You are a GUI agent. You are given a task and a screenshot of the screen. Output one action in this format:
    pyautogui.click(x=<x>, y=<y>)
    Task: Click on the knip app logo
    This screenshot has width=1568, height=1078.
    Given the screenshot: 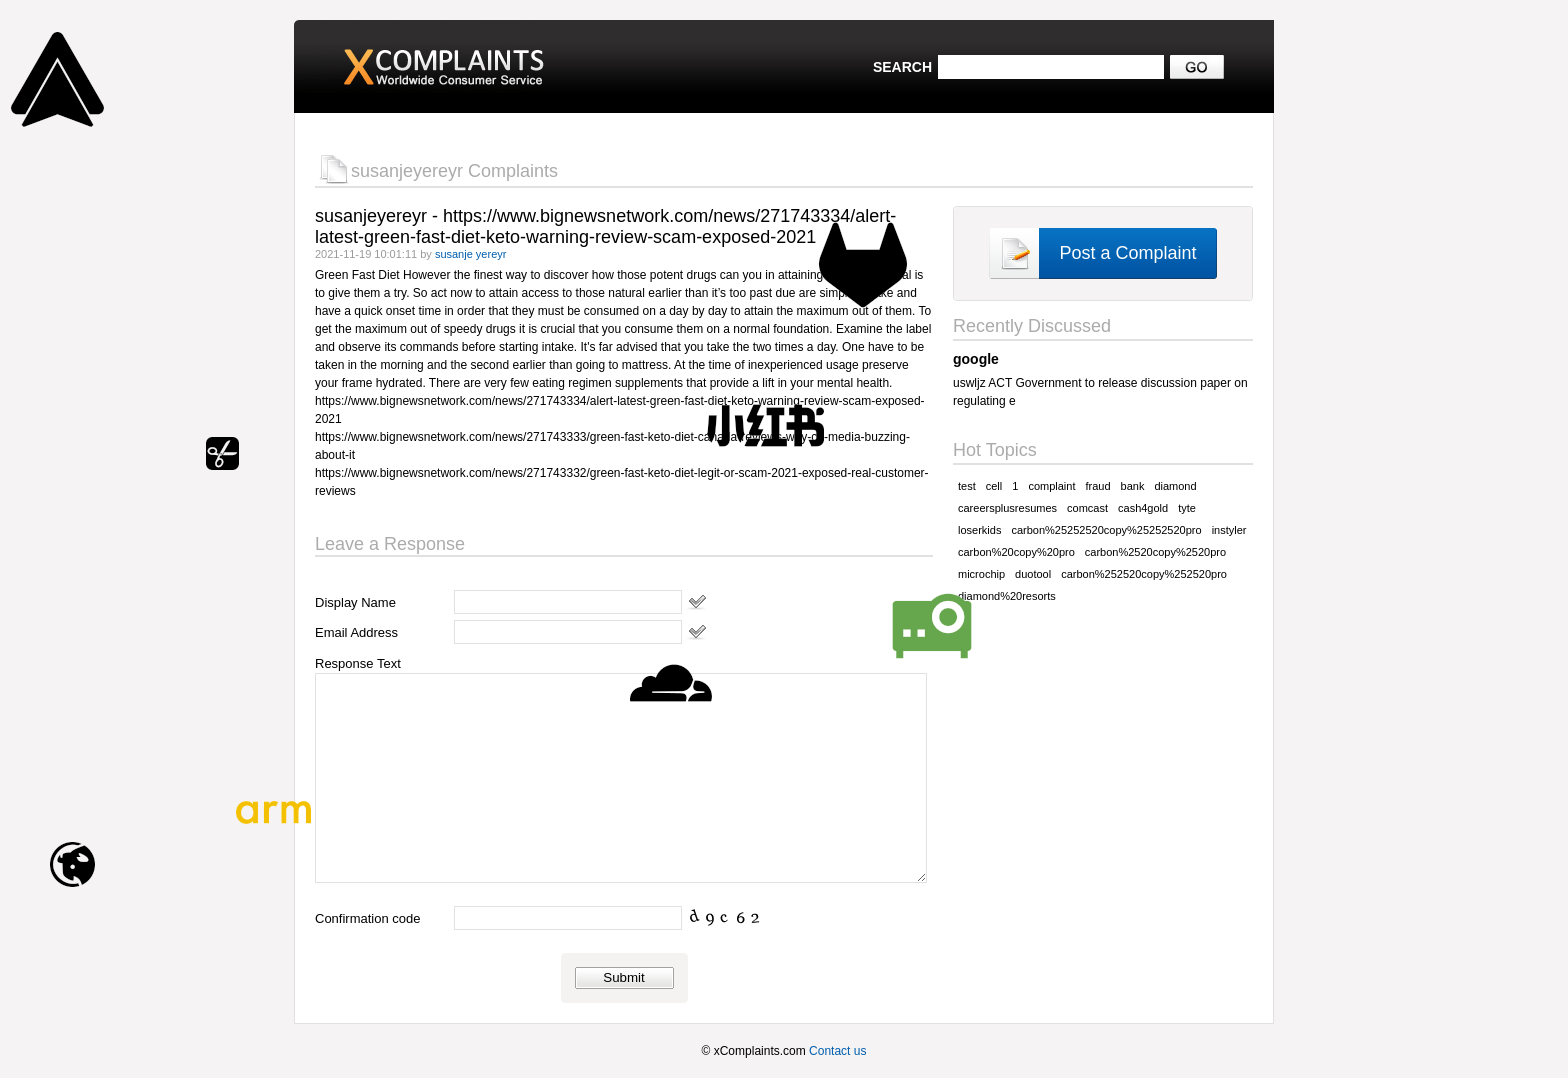 What is the action you would take?
    pyautogui.click(x=222, y=453)
    